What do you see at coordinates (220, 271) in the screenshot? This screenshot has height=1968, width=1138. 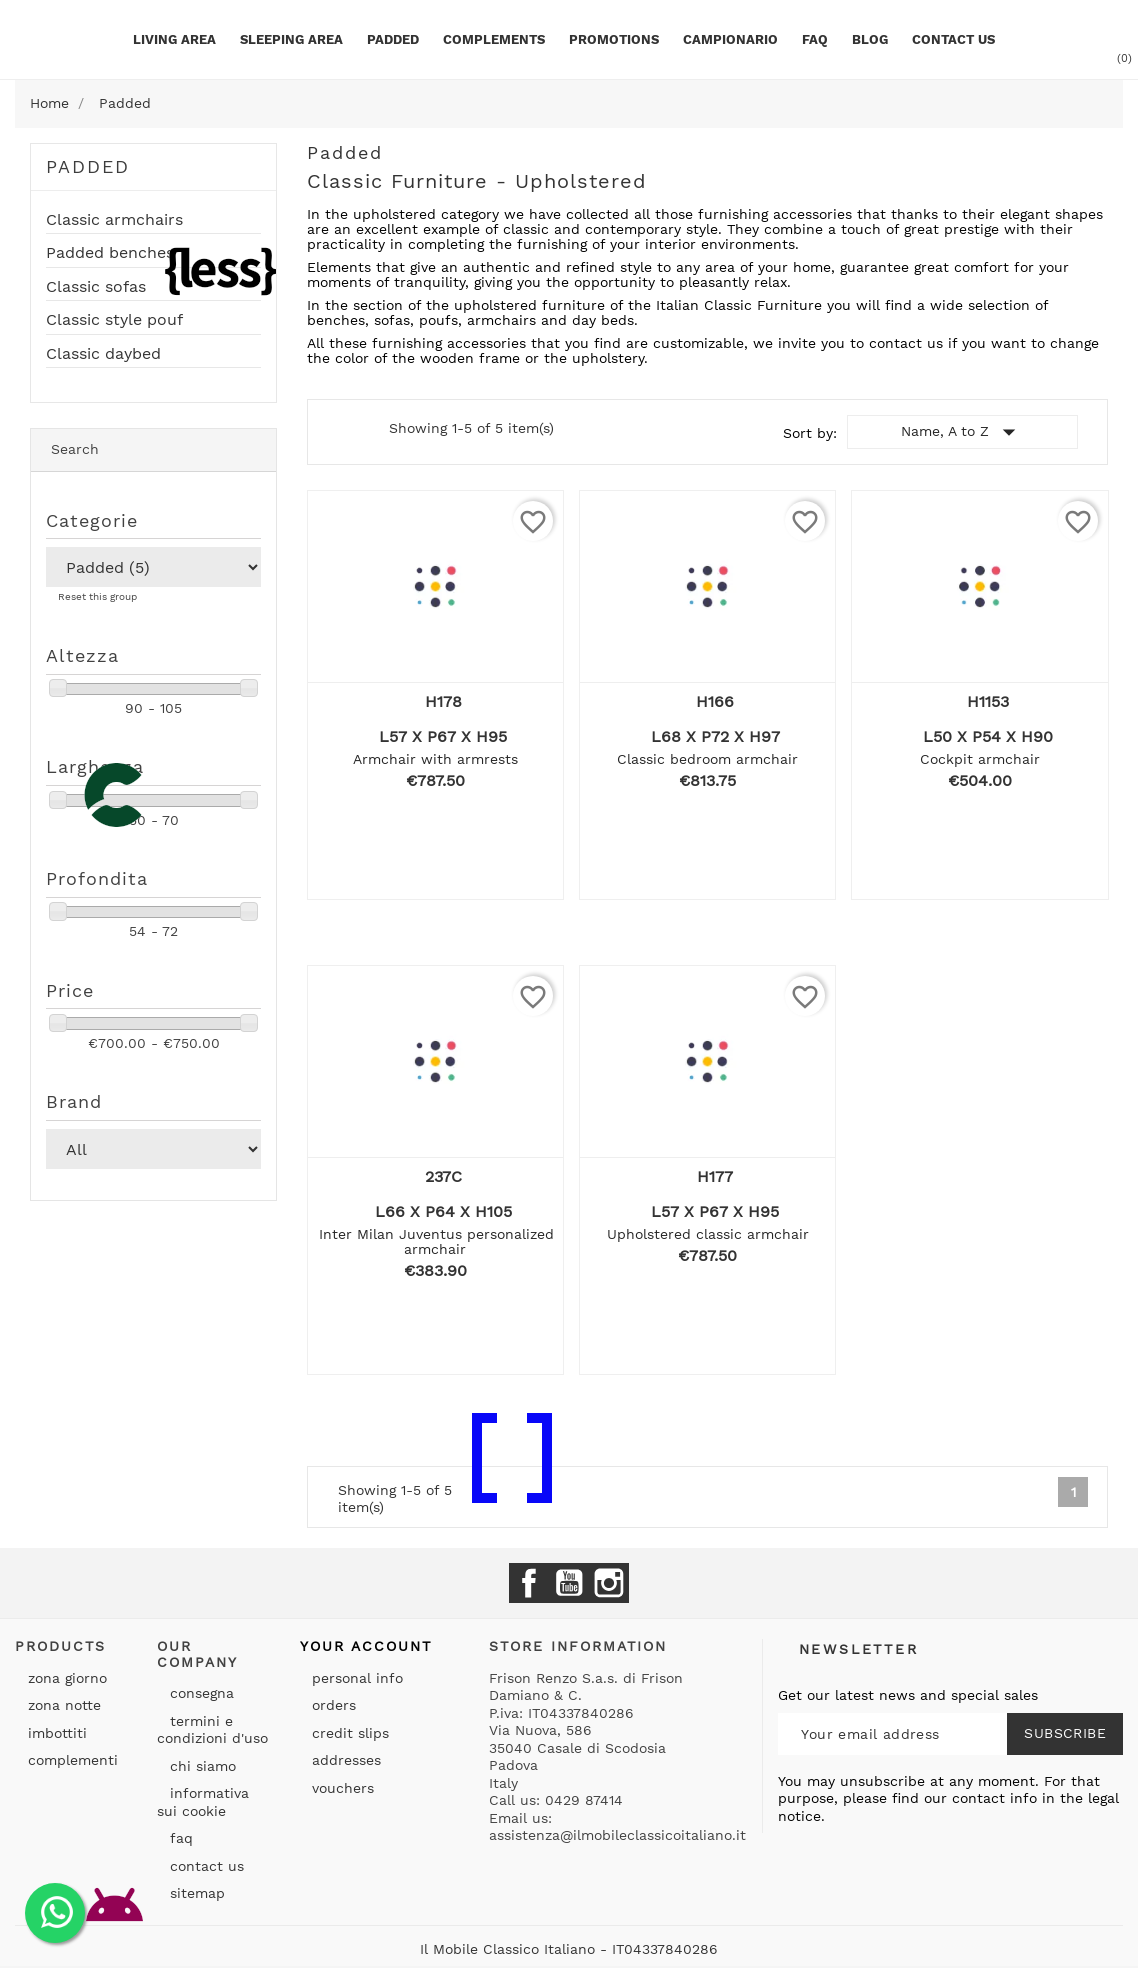 I see `less css preprocessor logo` at bounding box center [220, 271].